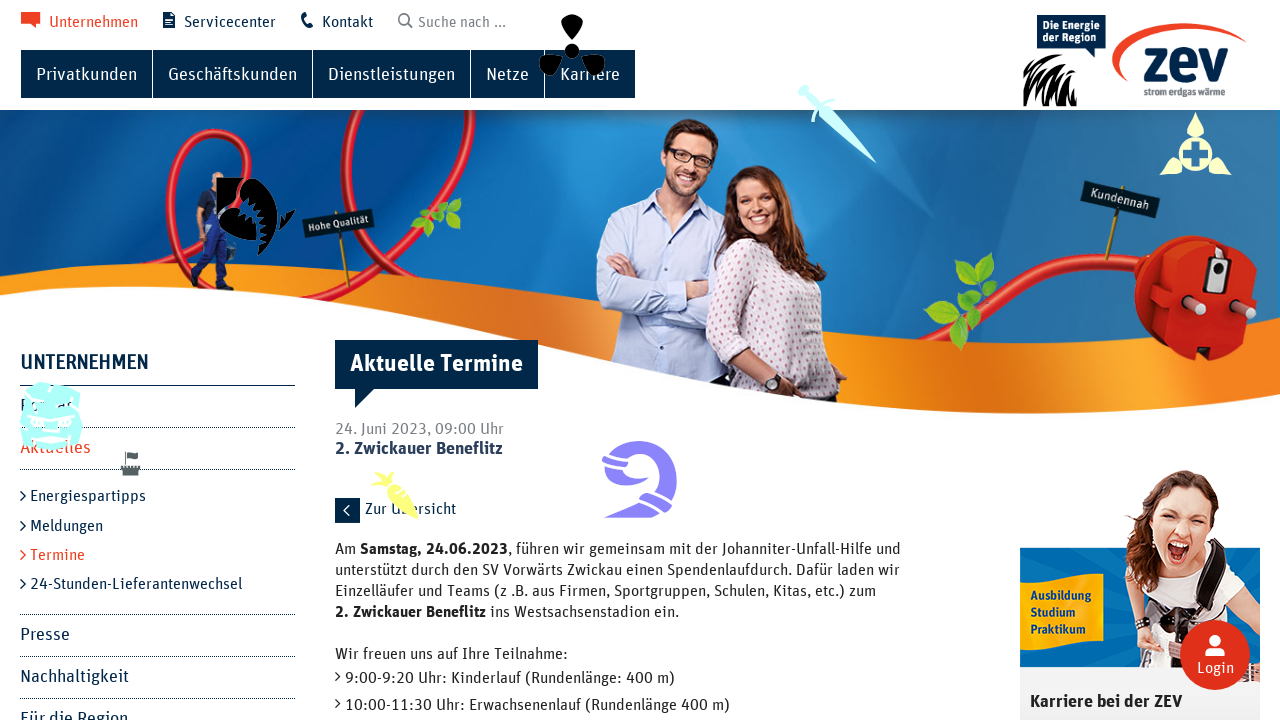 The image size is (1280, 720). Describe the element at coordinates (572, 45) in the screenshot. I see `indicates radioactive or hazardous material` at that location.